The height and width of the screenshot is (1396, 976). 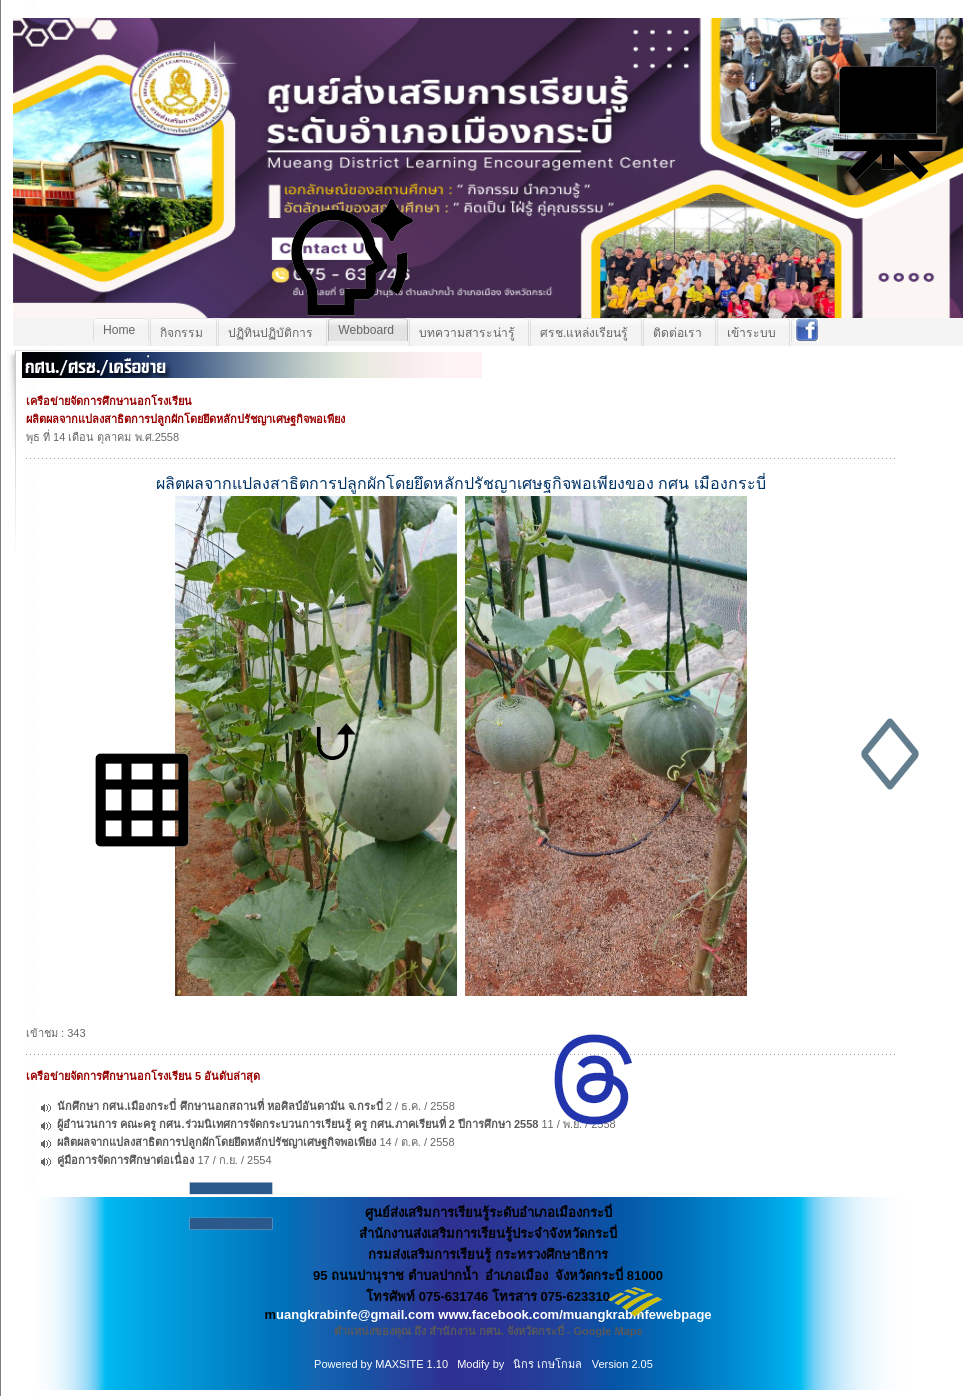 What do you see at coordinates (231, 1206) in the screenshot?
I see `indicates equal or balanced values` at bounding box center [231, 1206].